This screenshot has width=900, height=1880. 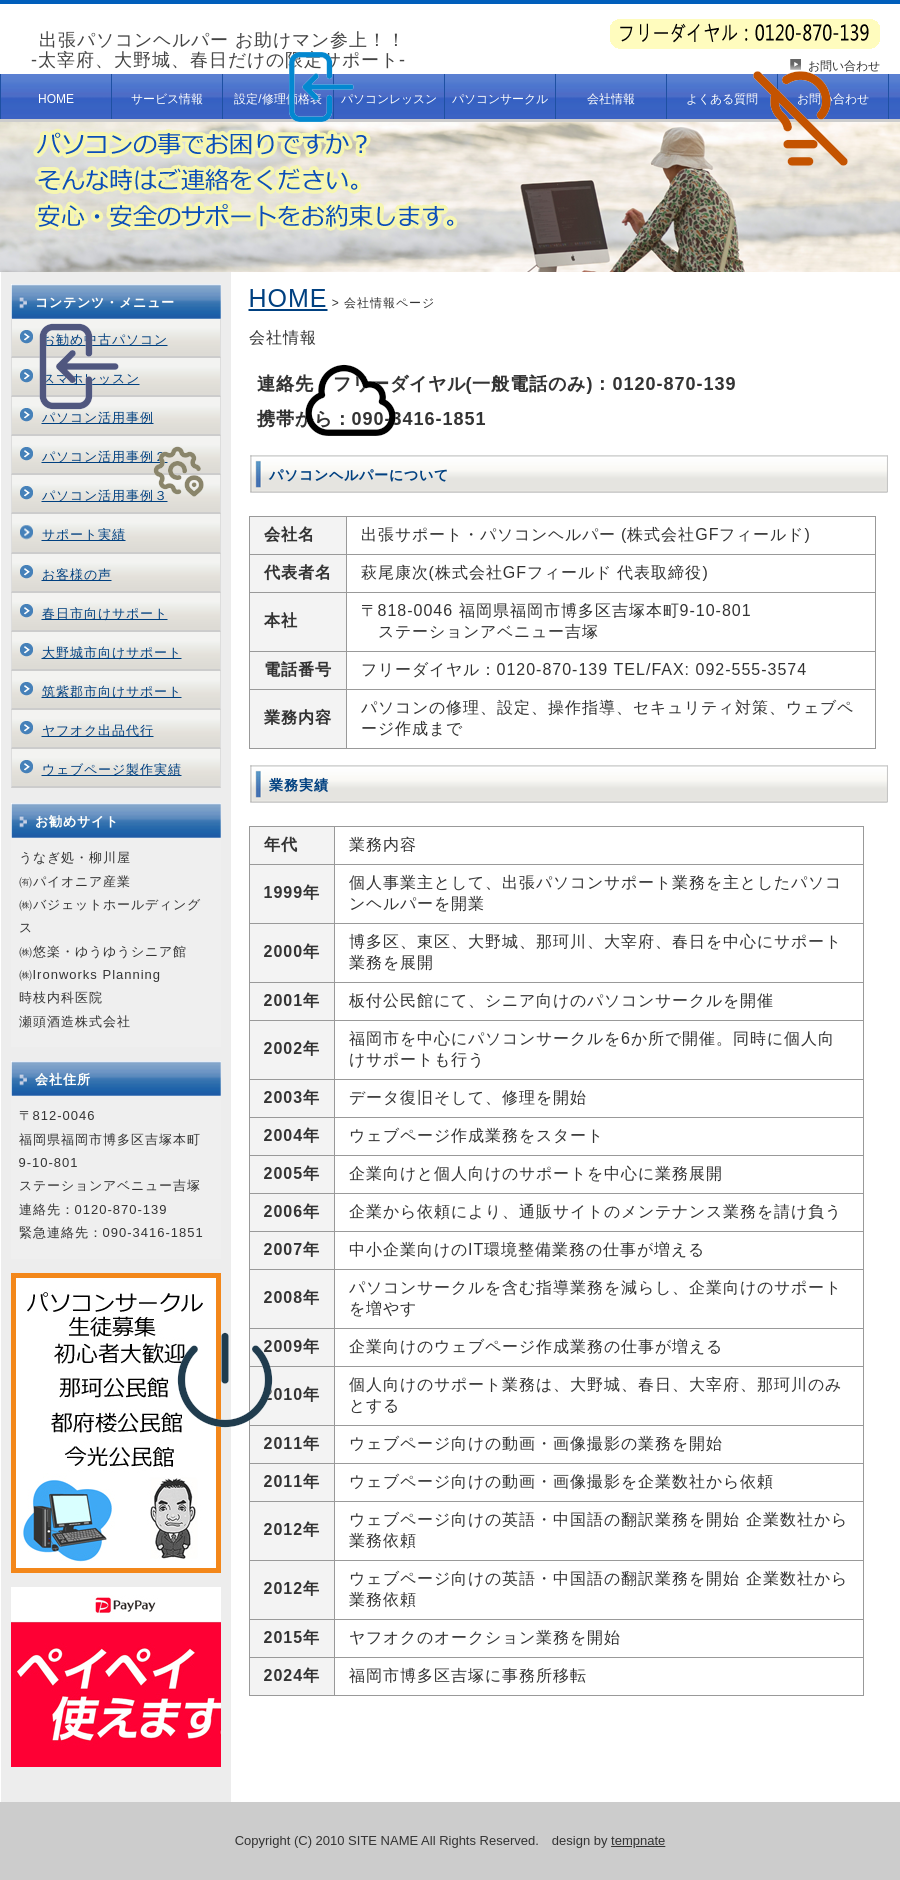 I want to click on log in to your account, so click(x=72, y=366).